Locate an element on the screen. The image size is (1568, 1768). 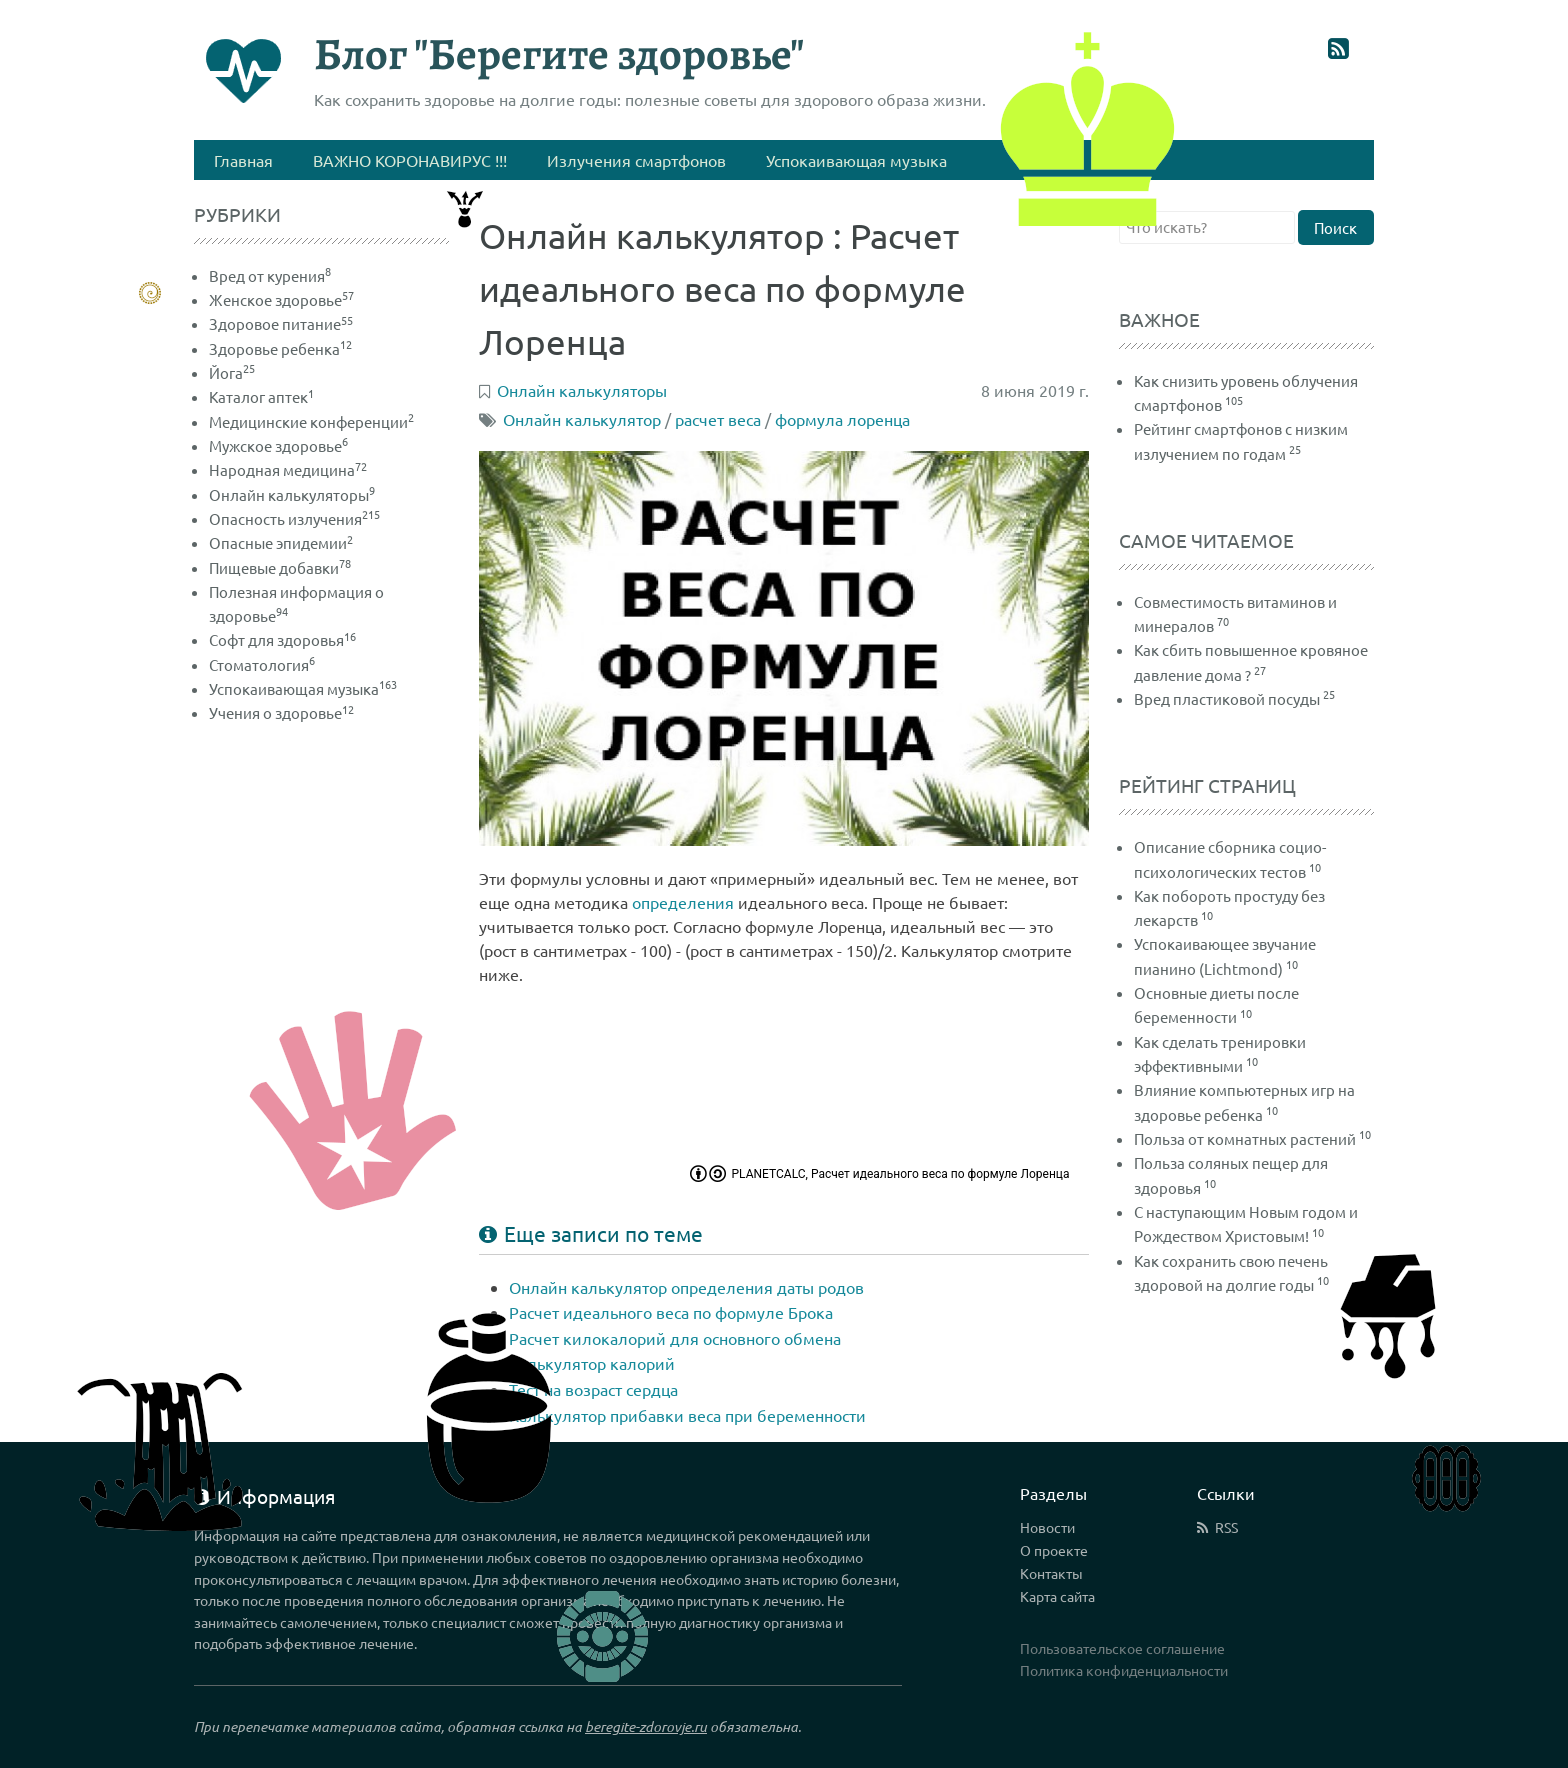
select the king piece in a chess game is located at coordinates (1087, 124).